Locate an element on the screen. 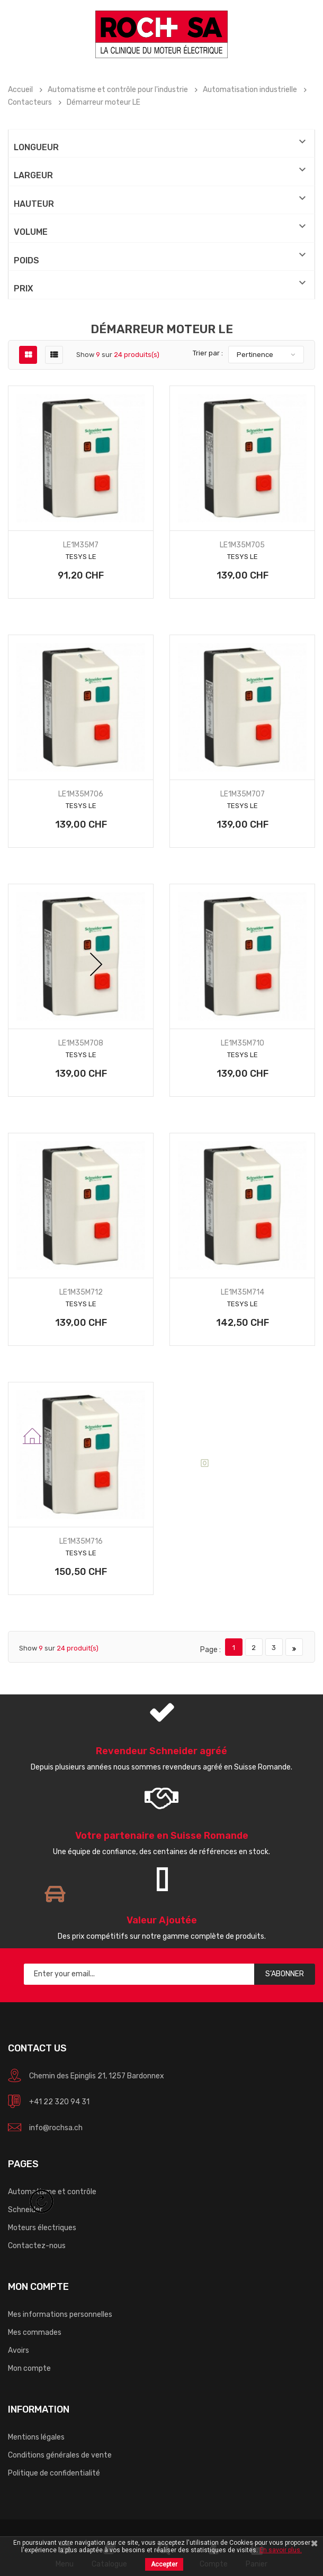 This screenshot has width=323, height=2576. refresh or reload content is located at coordinates (41, 2201).